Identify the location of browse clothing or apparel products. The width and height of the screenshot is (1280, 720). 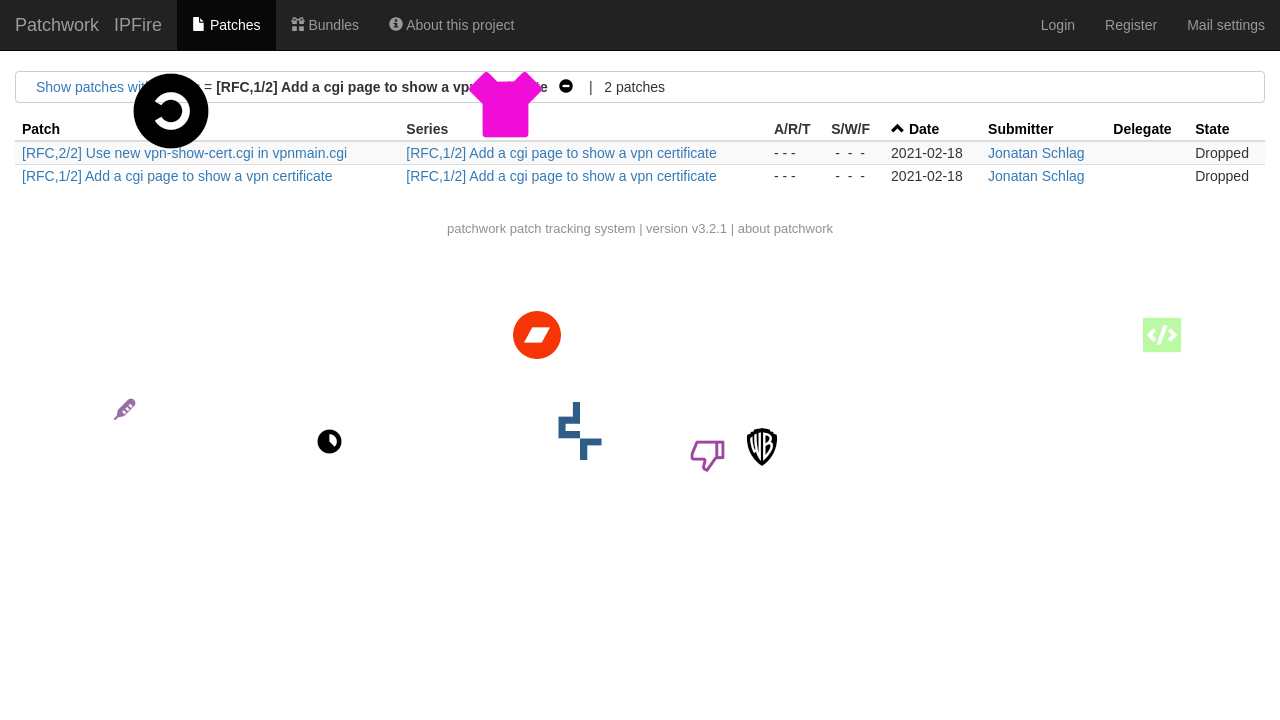
(505, 104).